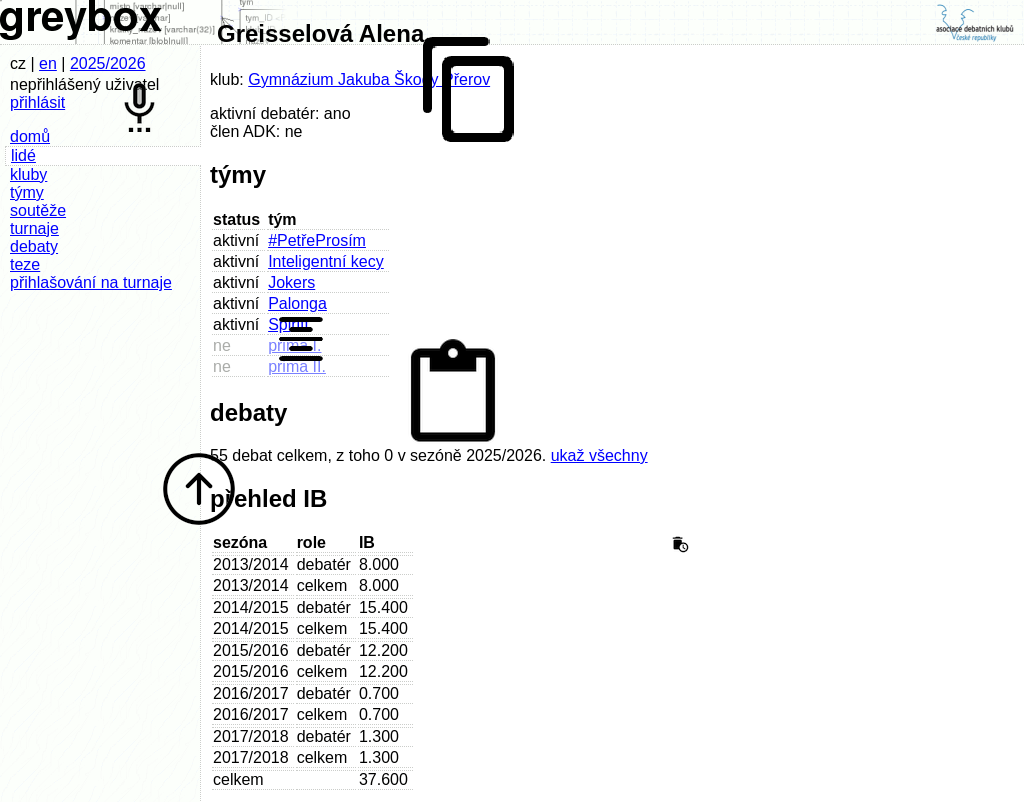  What do you see at coordinates (301, 339) in the screenshot?
I see `center align text` at bounding box center [301, 339].